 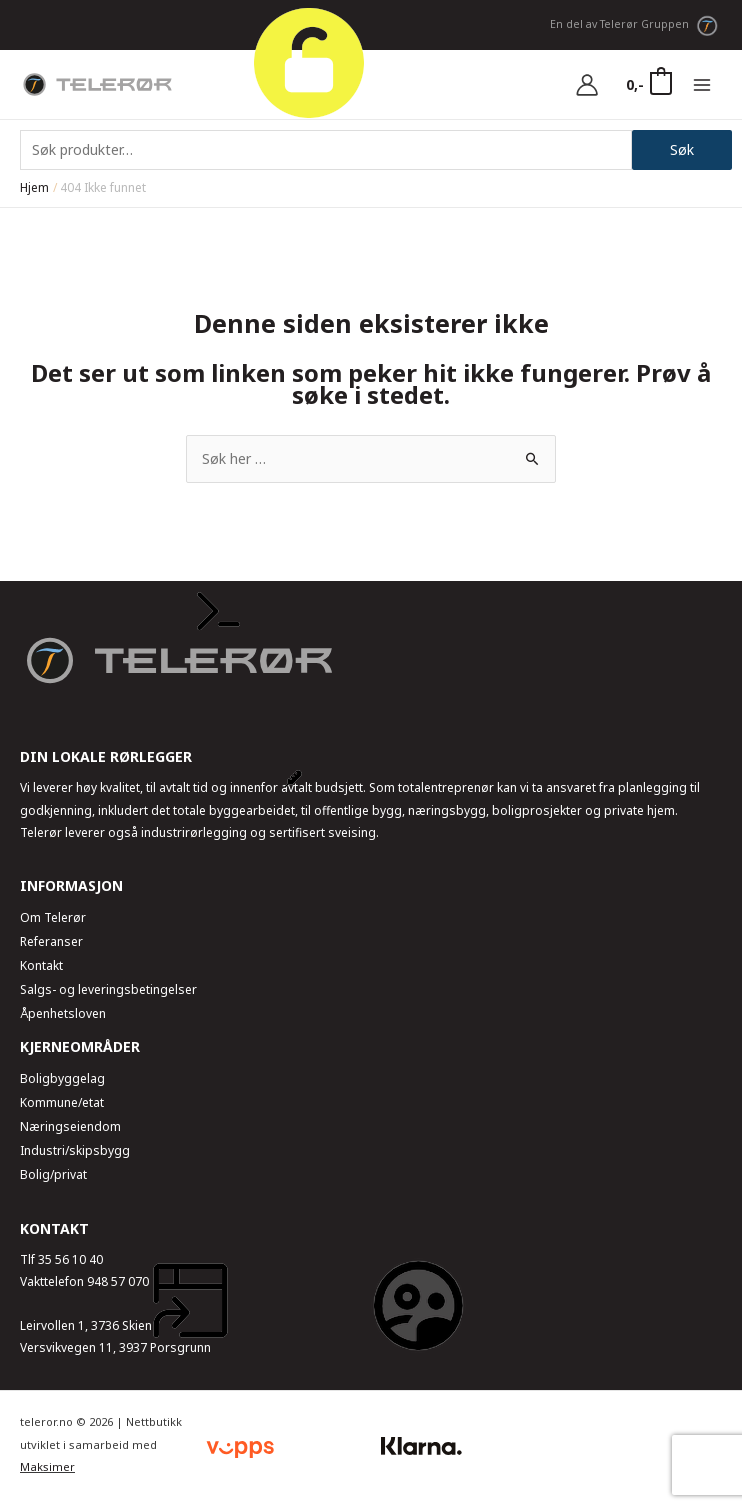 What do you see at coordinates (218, 611) in the screenshot?
I see `open command palette` at bounding box center [218, 611].